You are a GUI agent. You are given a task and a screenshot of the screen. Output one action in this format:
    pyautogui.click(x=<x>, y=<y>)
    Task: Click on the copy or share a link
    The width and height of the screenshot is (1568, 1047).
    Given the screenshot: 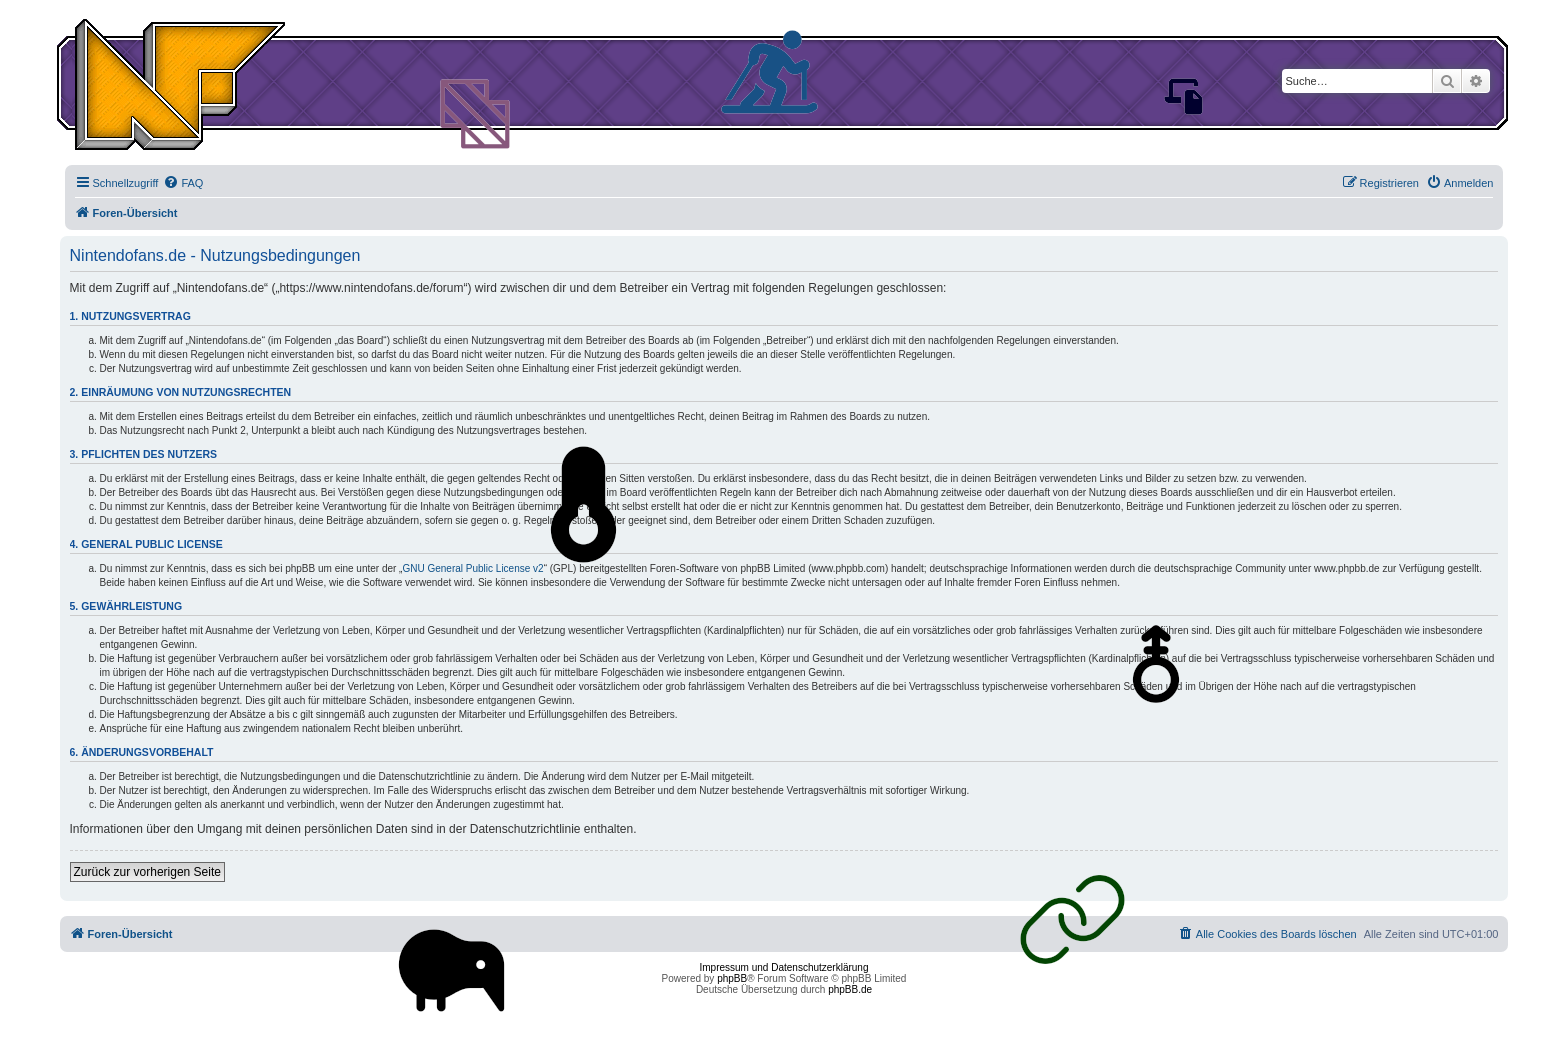 What is the action you would take?
    pyautogui.click(x=1072, y=919)
    